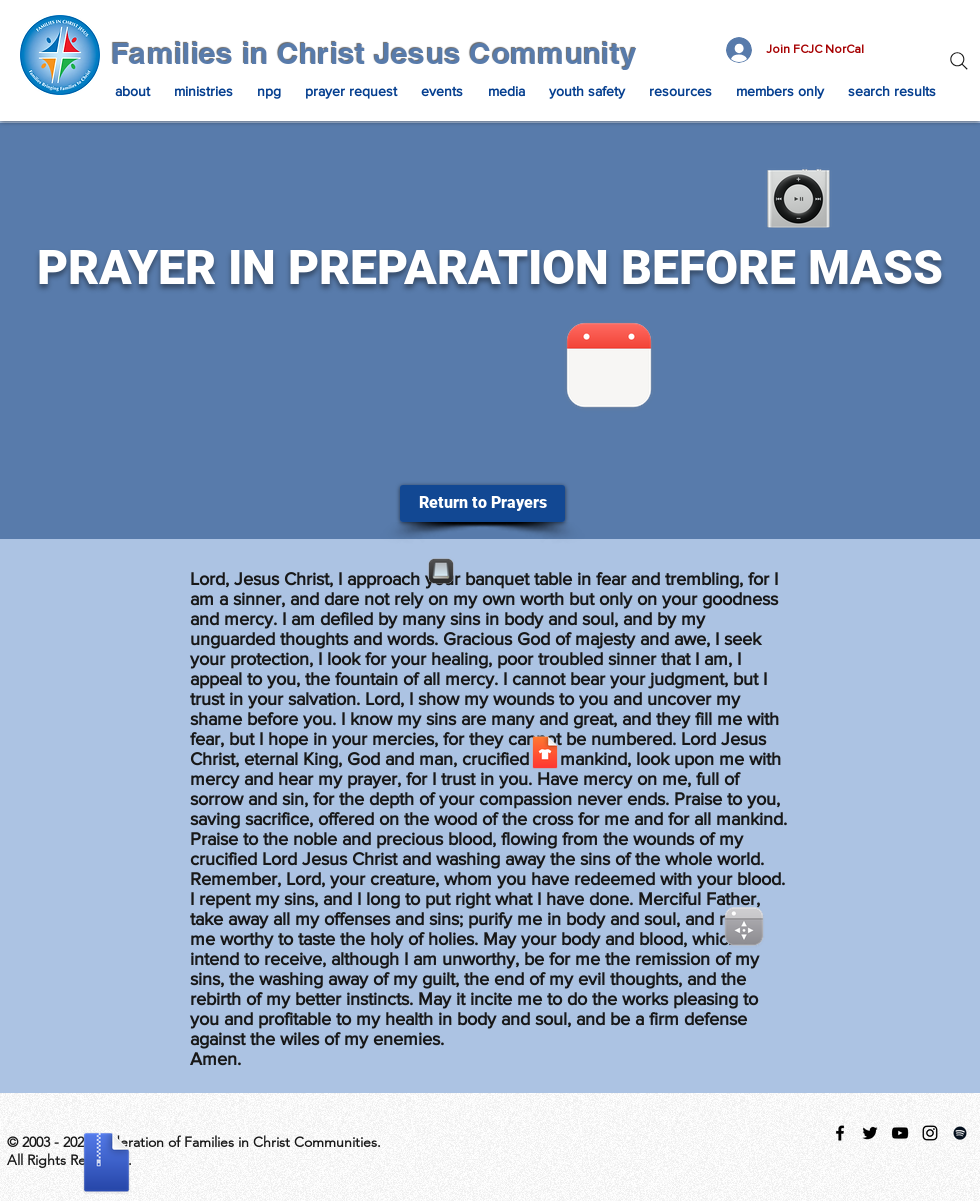  What do you see at coordinates (545, 753) in the screenshot?
I see `a theme or appearance customization file` at bounding box center [545, 753].